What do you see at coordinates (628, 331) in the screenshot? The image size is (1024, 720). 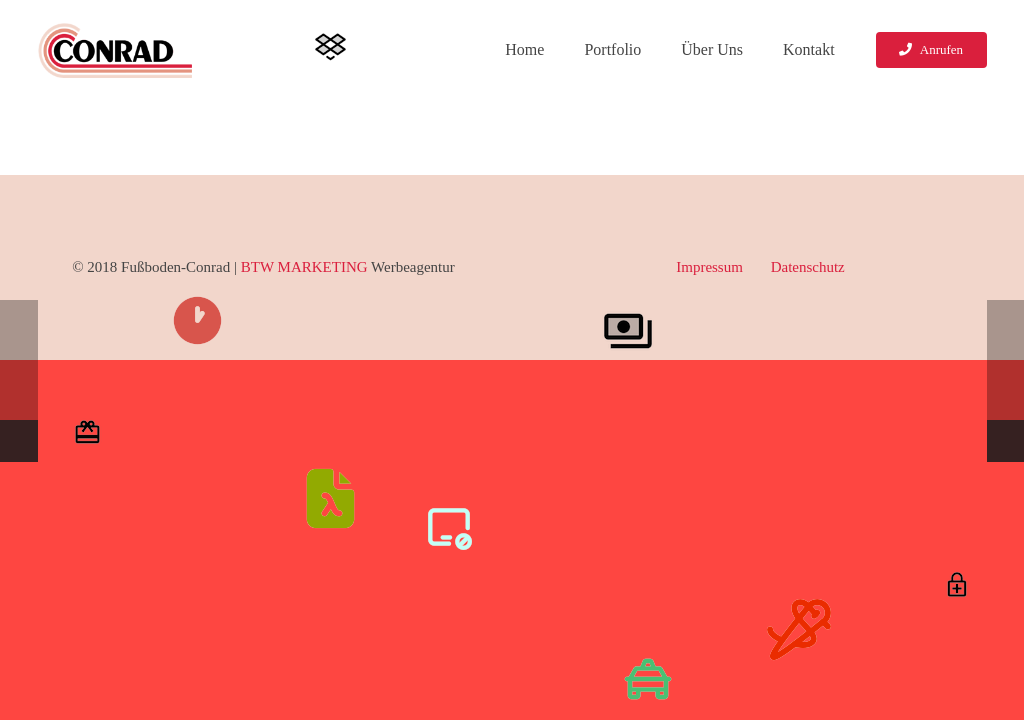 I see `access payment methods` at bounding box center [628, 331].